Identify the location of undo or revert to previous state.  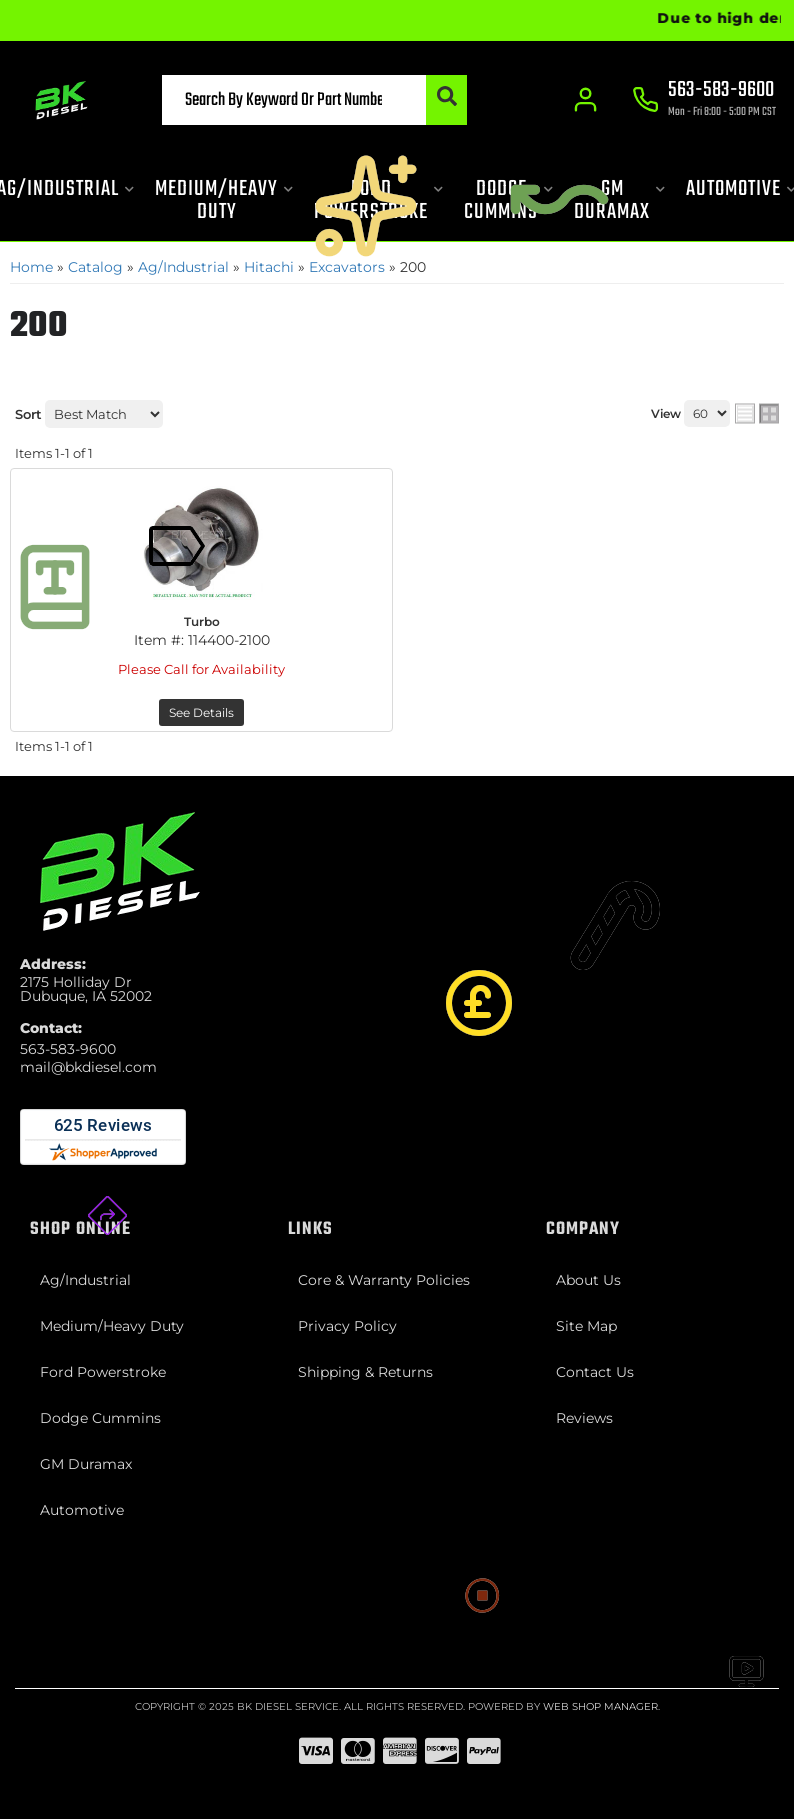
(559, 199).